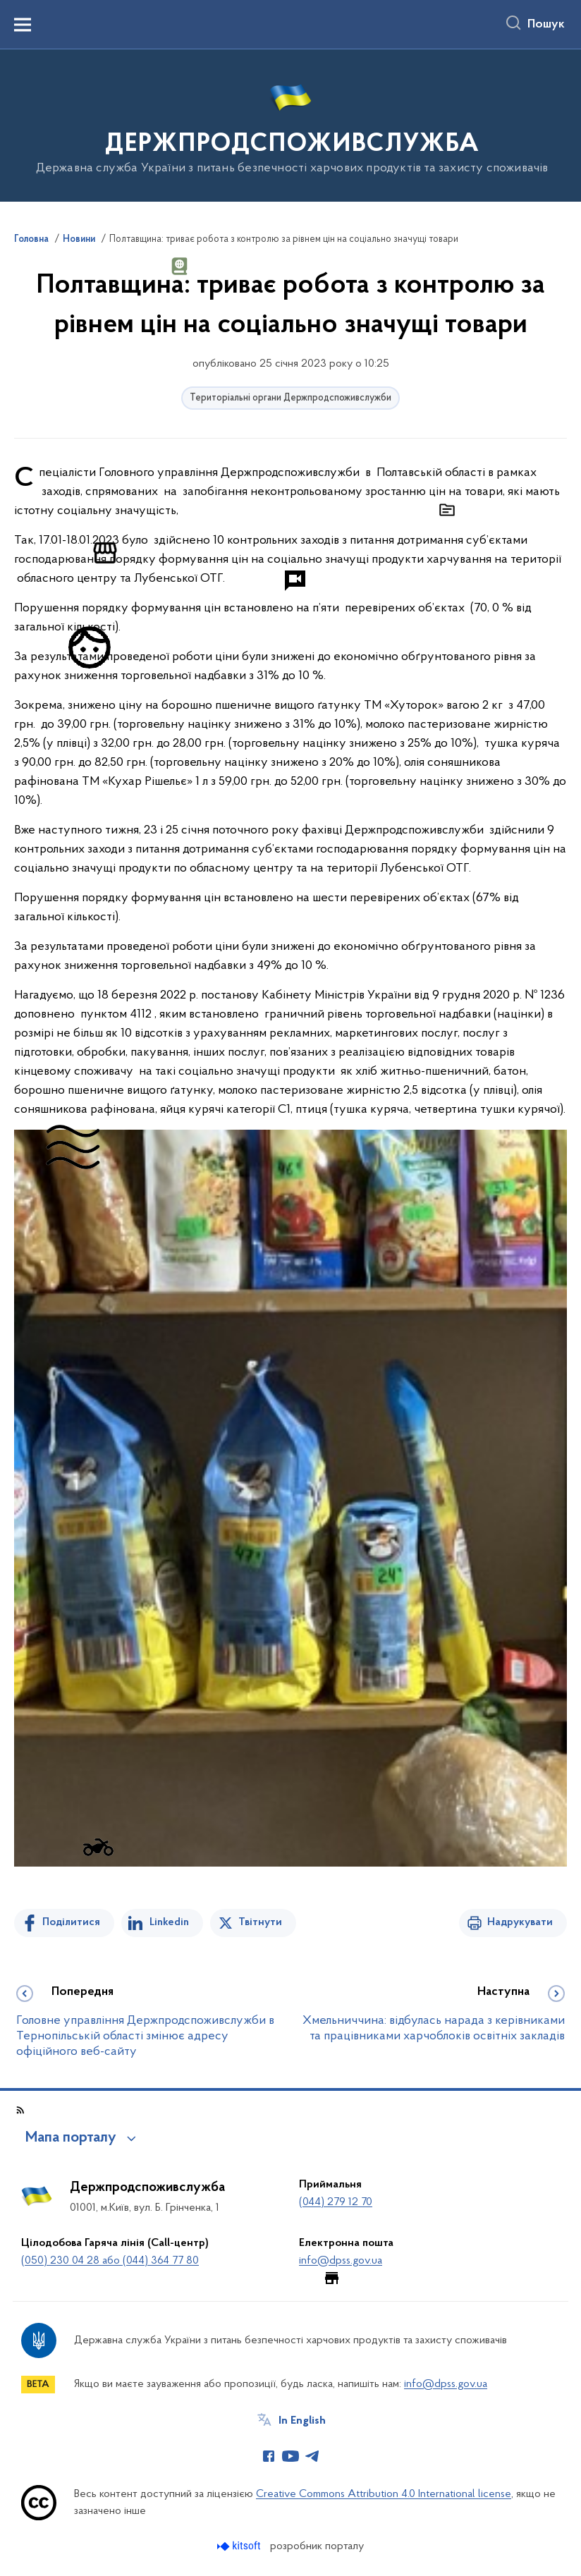 This screenshot has height=2576, width=581. I want to click on access world atlas or geographic reference, so click(179, 266).